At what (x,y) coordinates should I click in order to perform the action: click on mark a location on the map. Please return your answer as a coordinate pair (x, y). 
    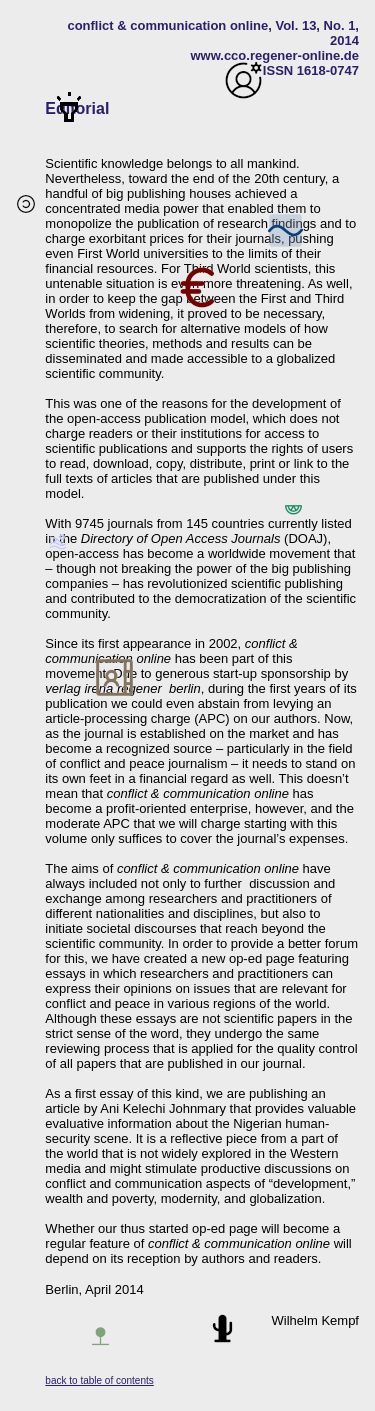
    Looking at the image, I should click on (100, 1336).